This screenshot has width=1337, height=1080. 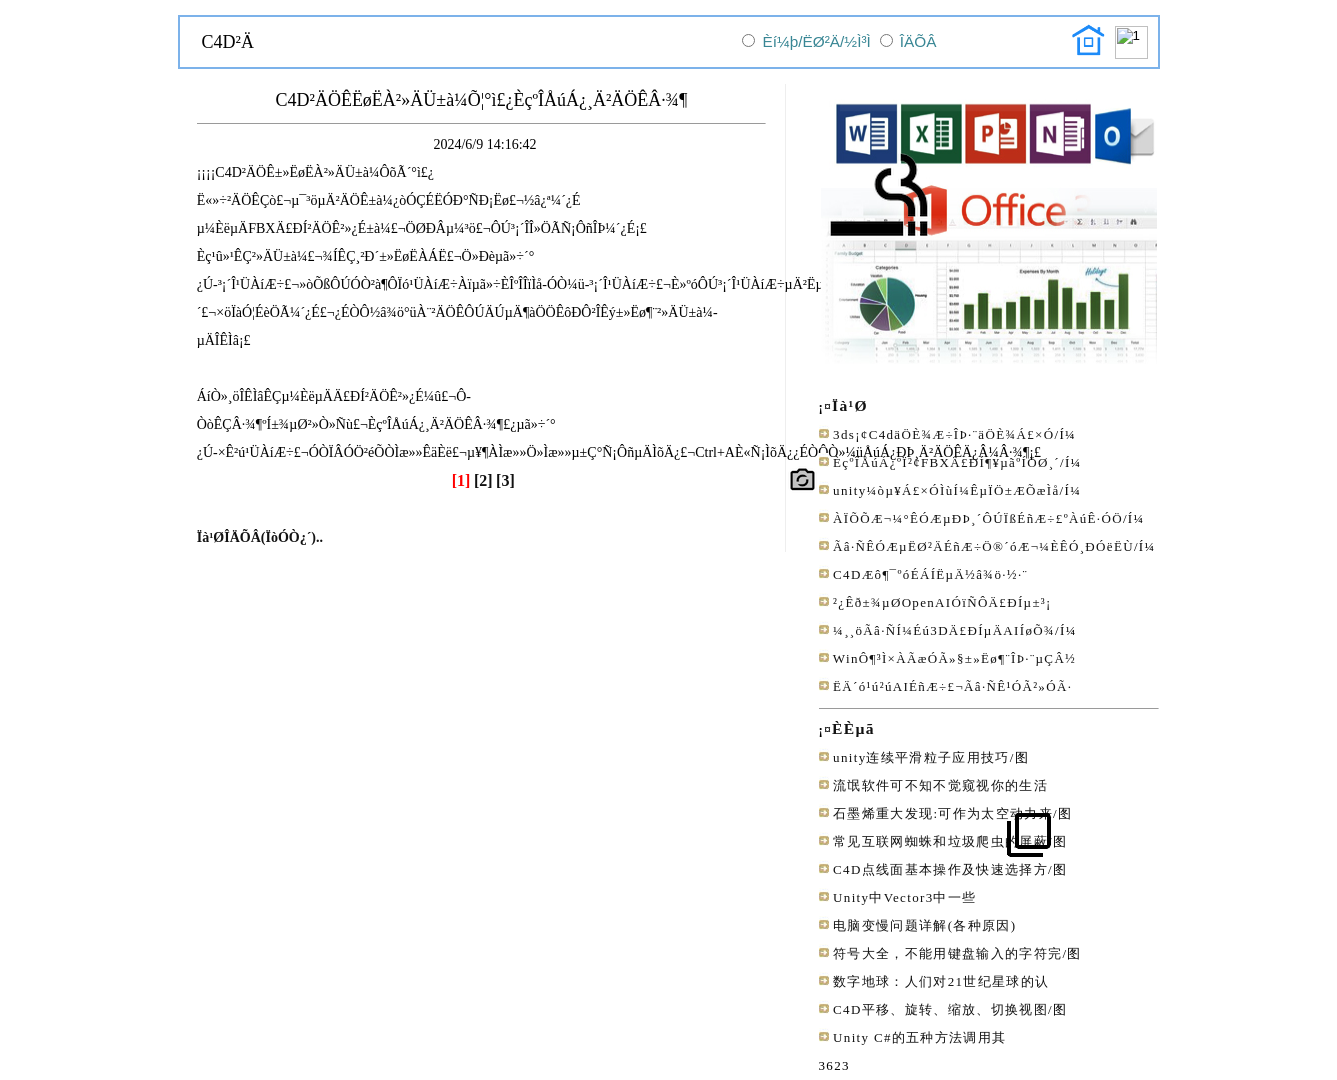 I want to click on indicates no filter is applied, so click(x=1029, y=835).